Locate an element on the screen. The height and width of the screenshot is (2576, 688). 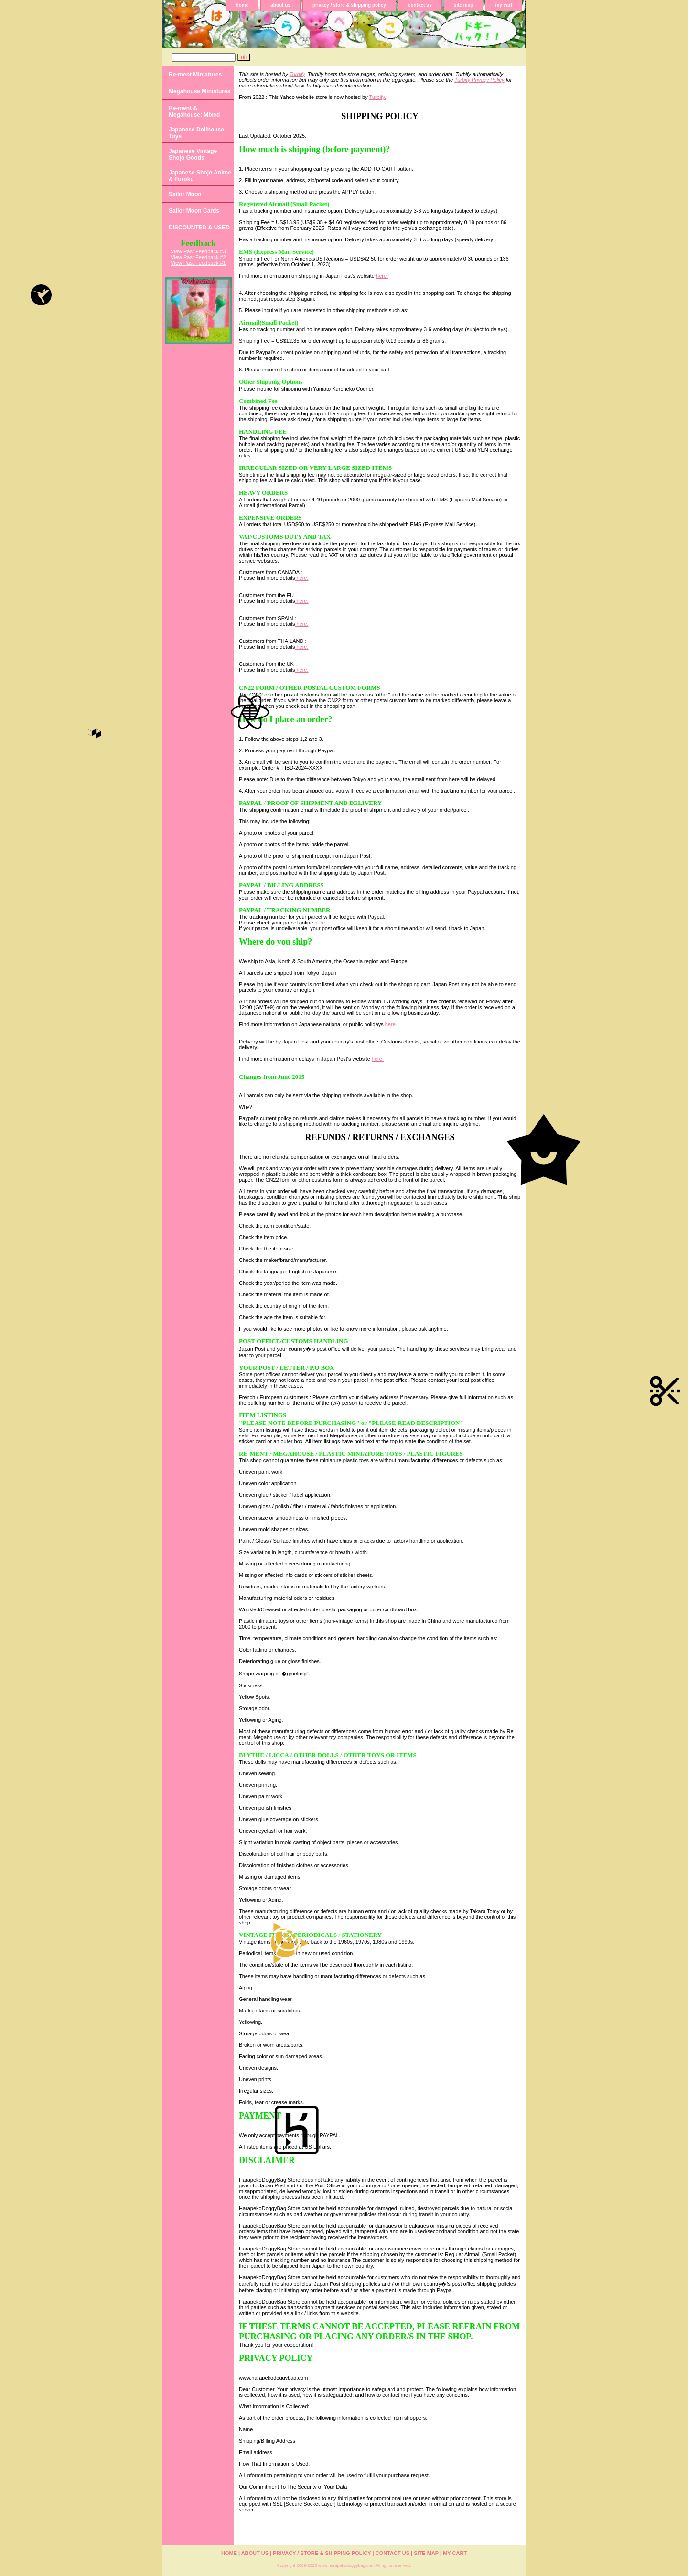
cut selected content to clipboard is located at coordinates (665, 1391).